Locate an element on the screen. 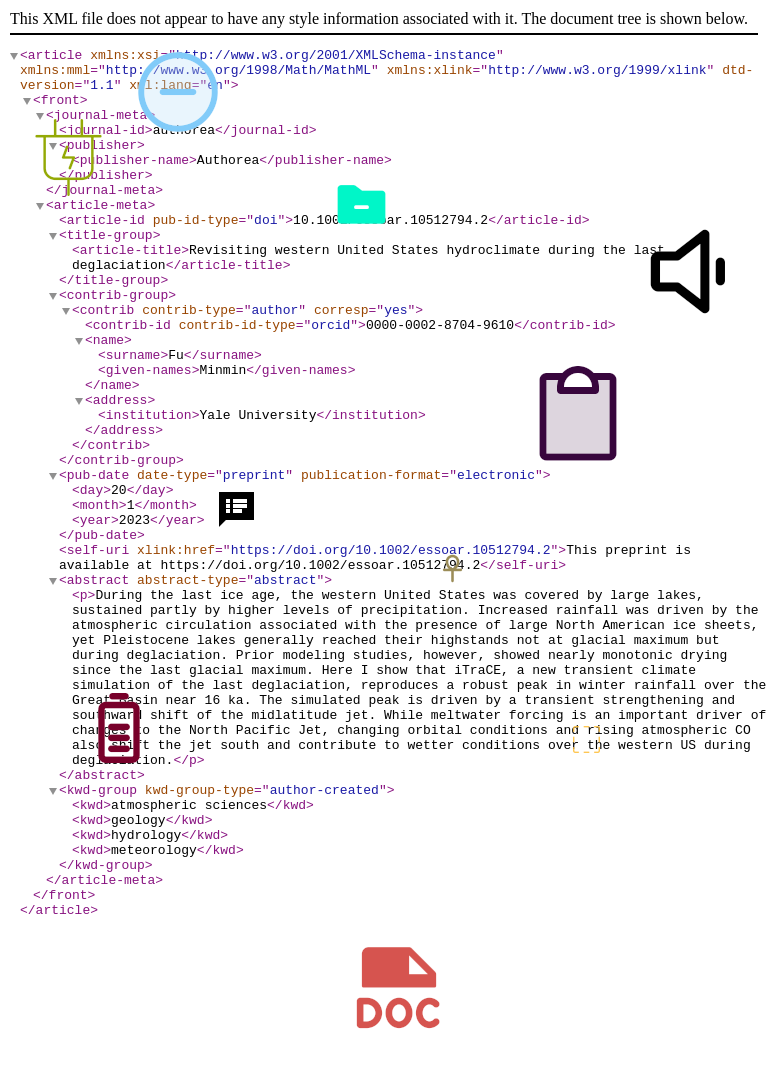  select an area or region is located at coordinates (586, 739).